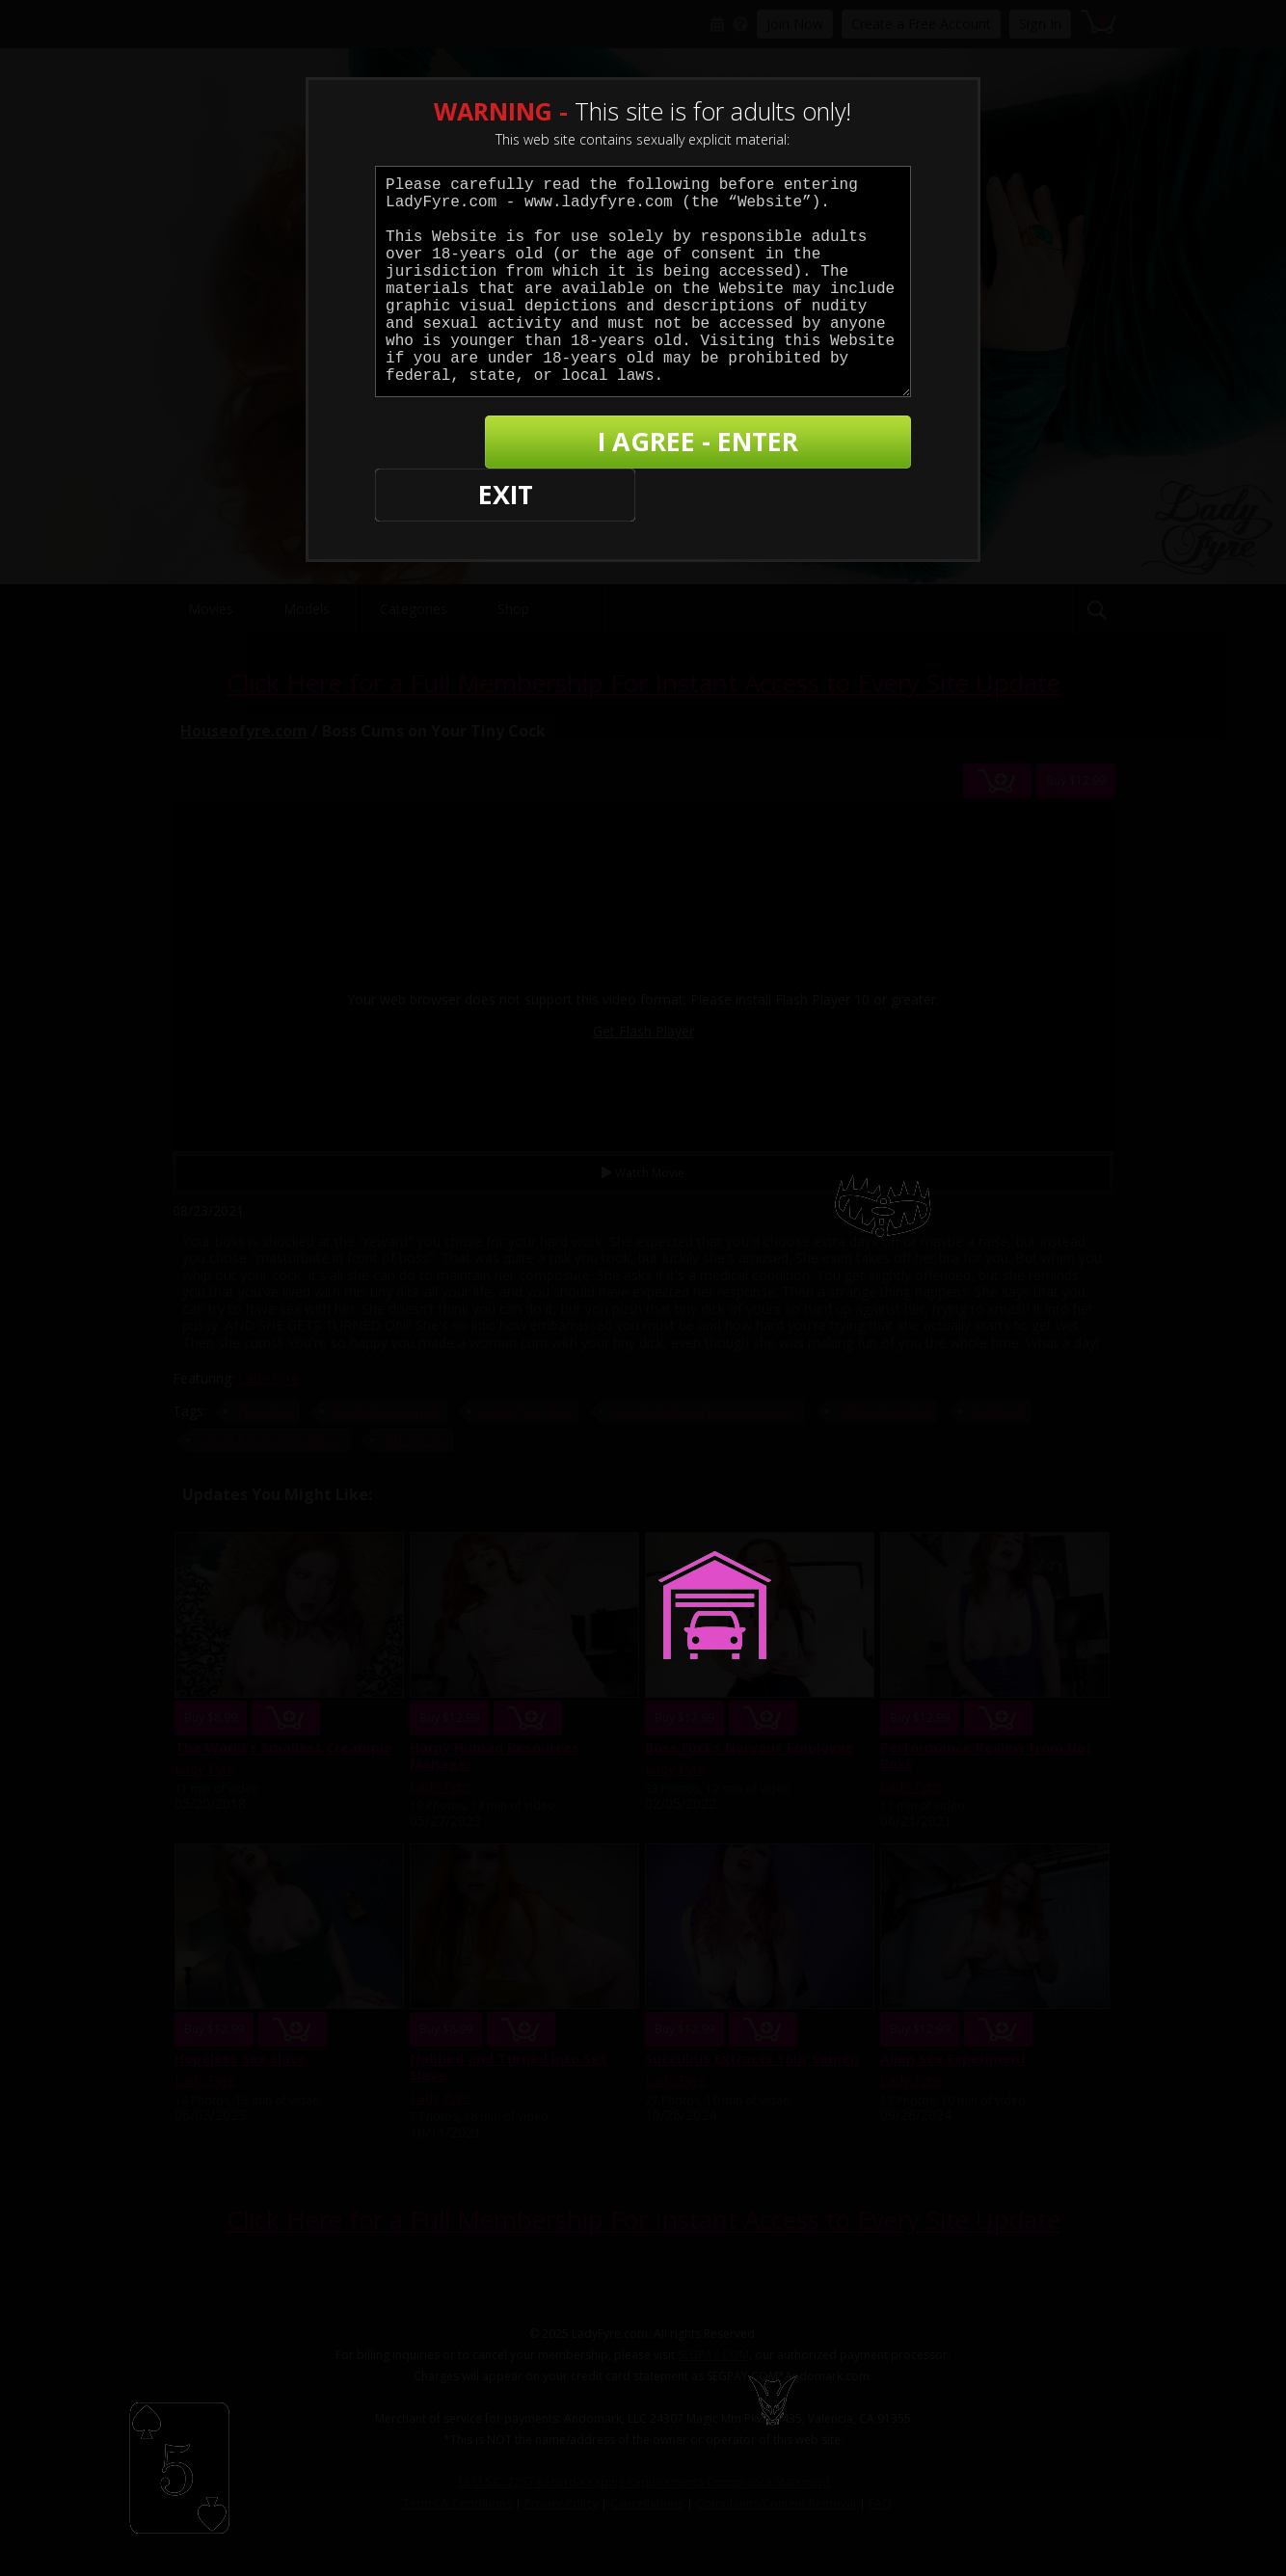 Image resolution: width=1286 pixels, height=2576 pixels. Describe the element at coordinates (883, 1203) in the screenshot. I see `set a trap for enemies or animals` at that location.